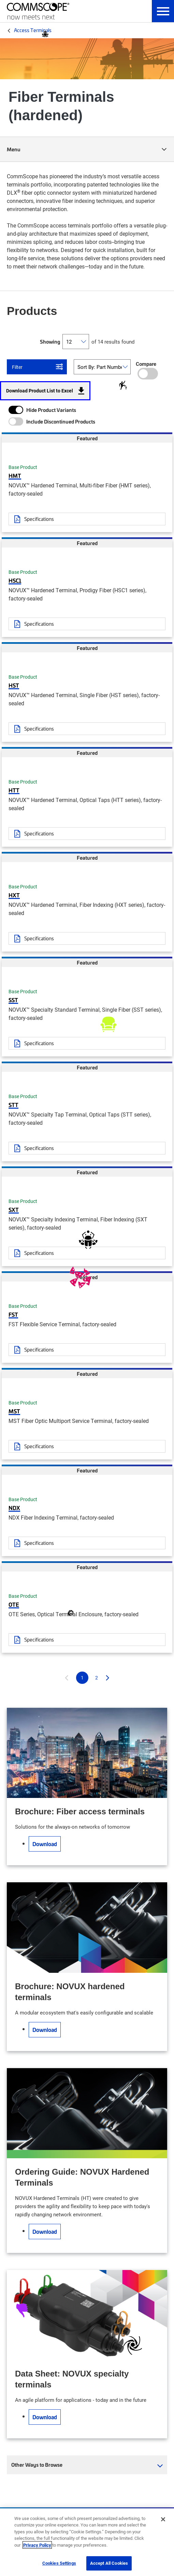 This screenshot has height=2576, width=174. What do you see at coordinates (88, 1239) in the screenshot?
I see `indicates a flying insect enemy or creature type` at bounding box center [88, 1239].